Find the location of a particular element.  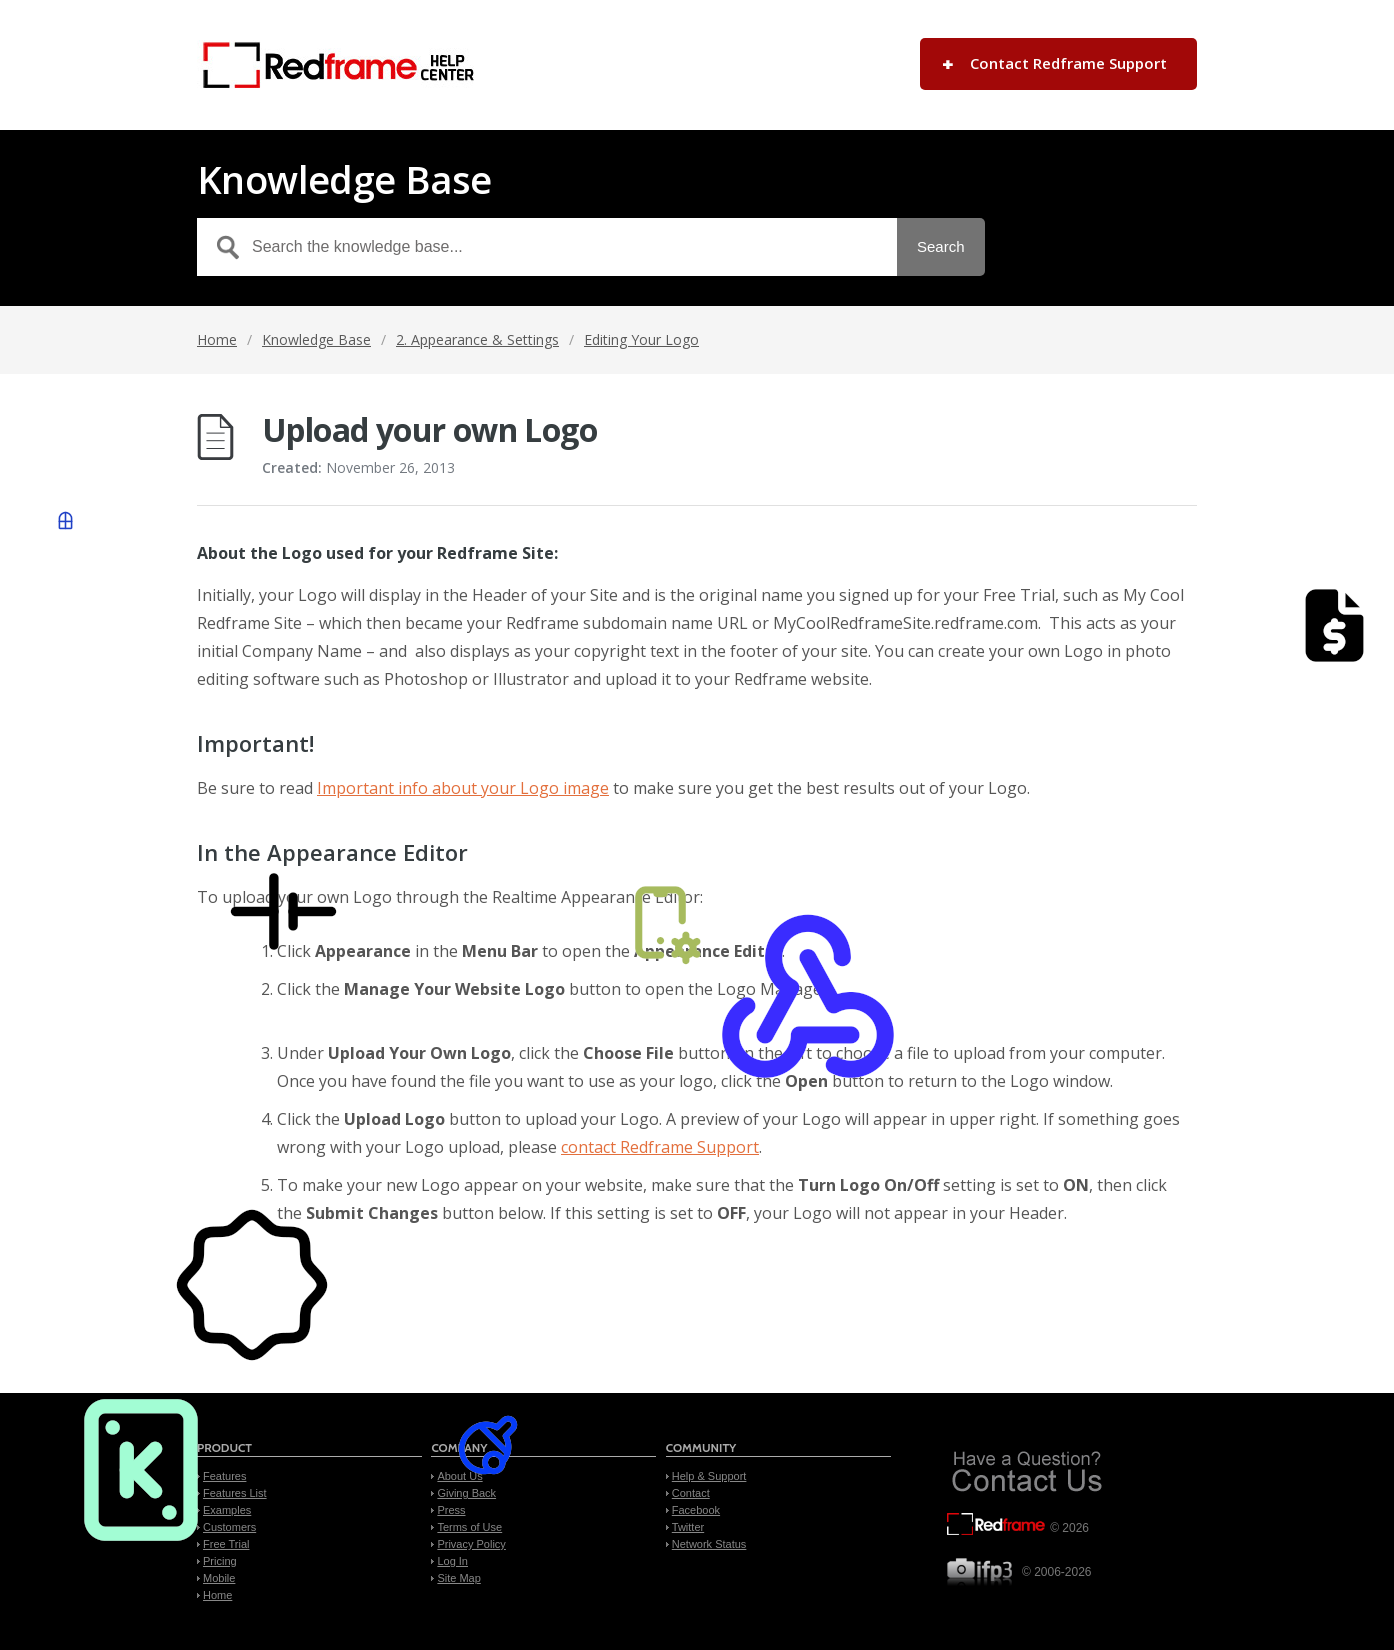

king playing card in a card game app is located at coordinates (141, 1470).